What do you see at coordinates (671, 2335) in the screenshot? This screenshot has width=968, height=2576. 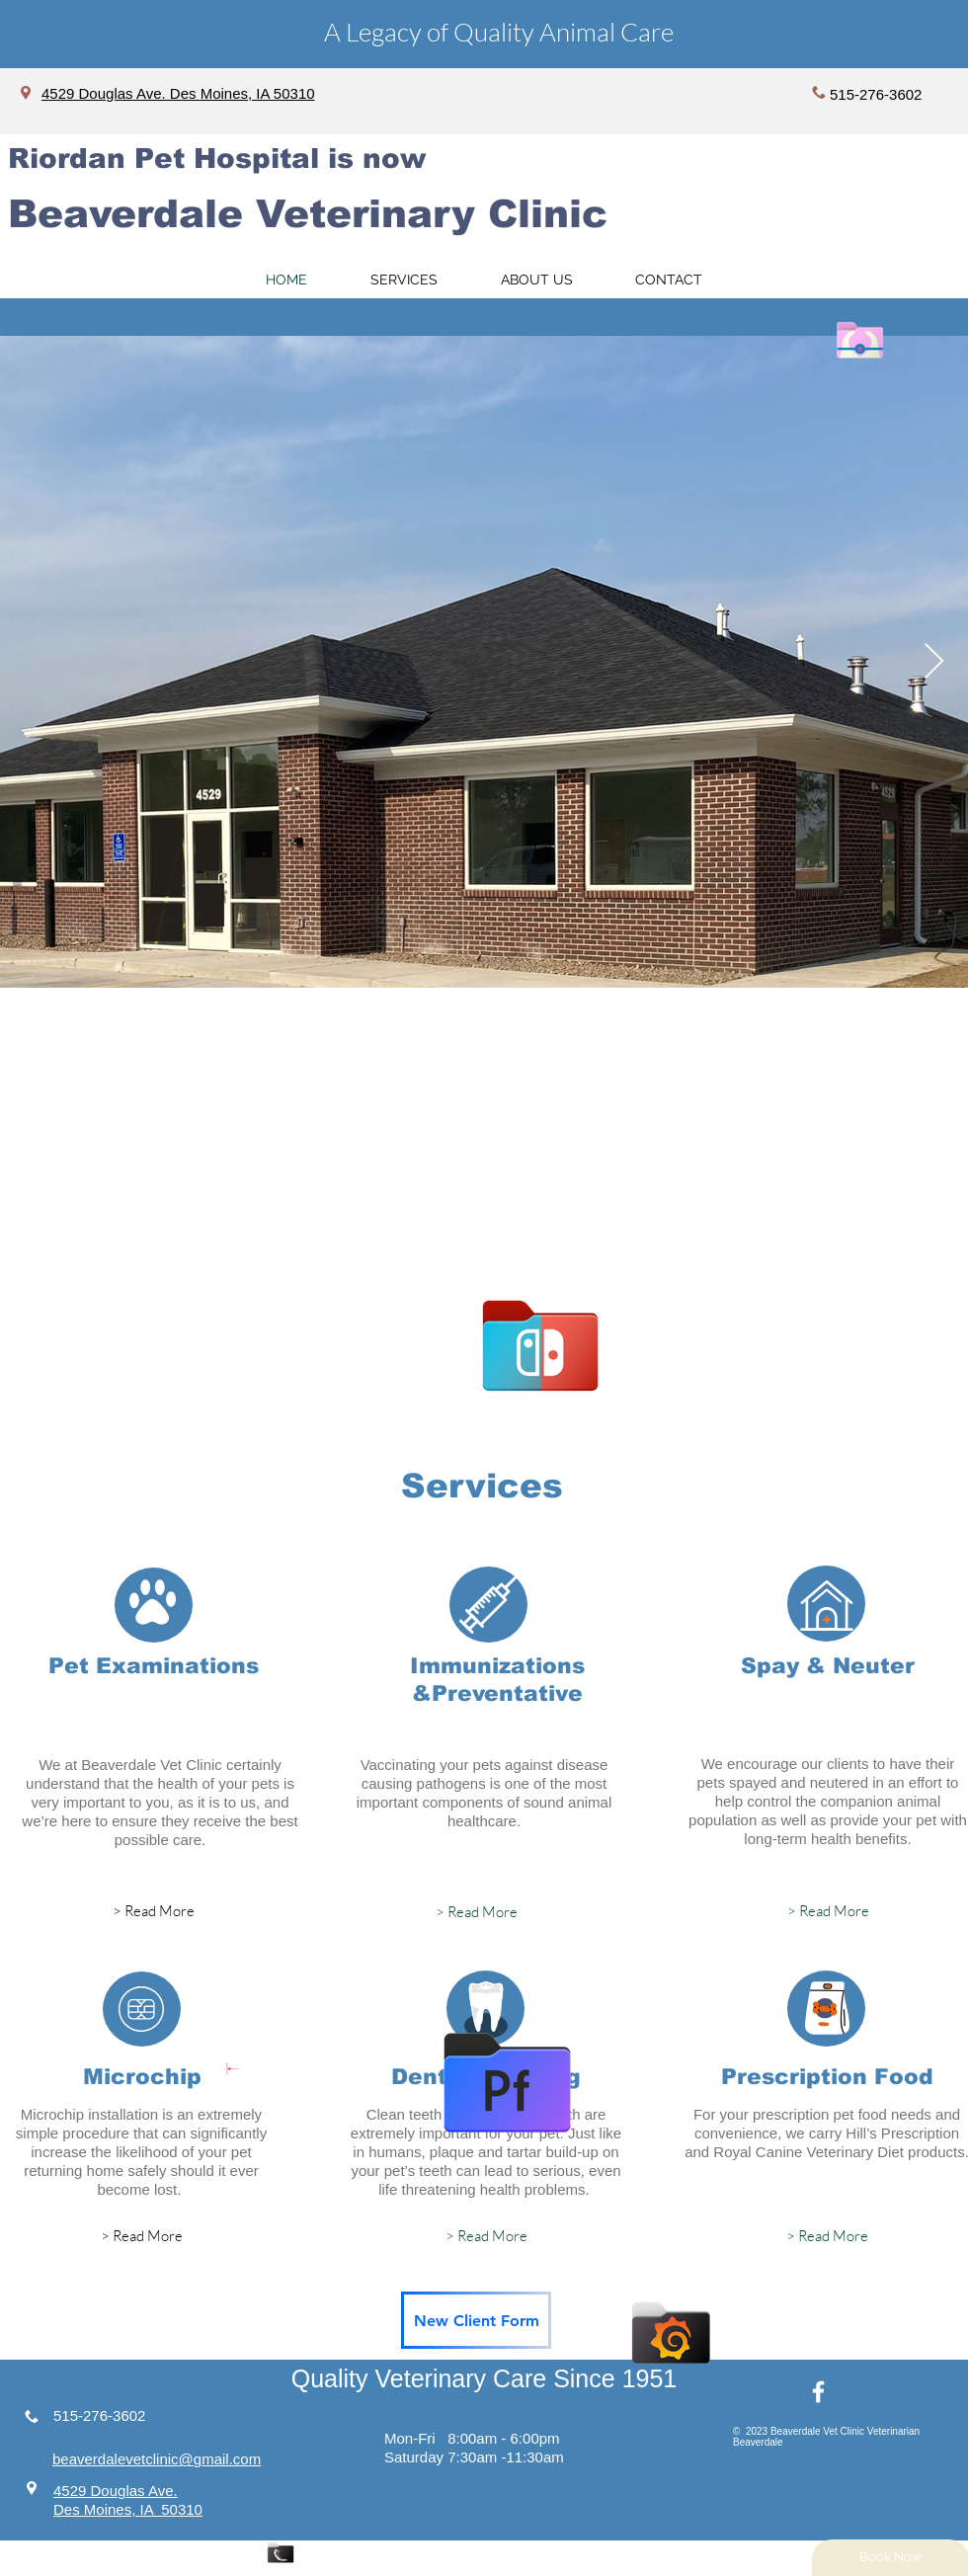 I see `open grafana project folder` at bounding box center [671, 2335].